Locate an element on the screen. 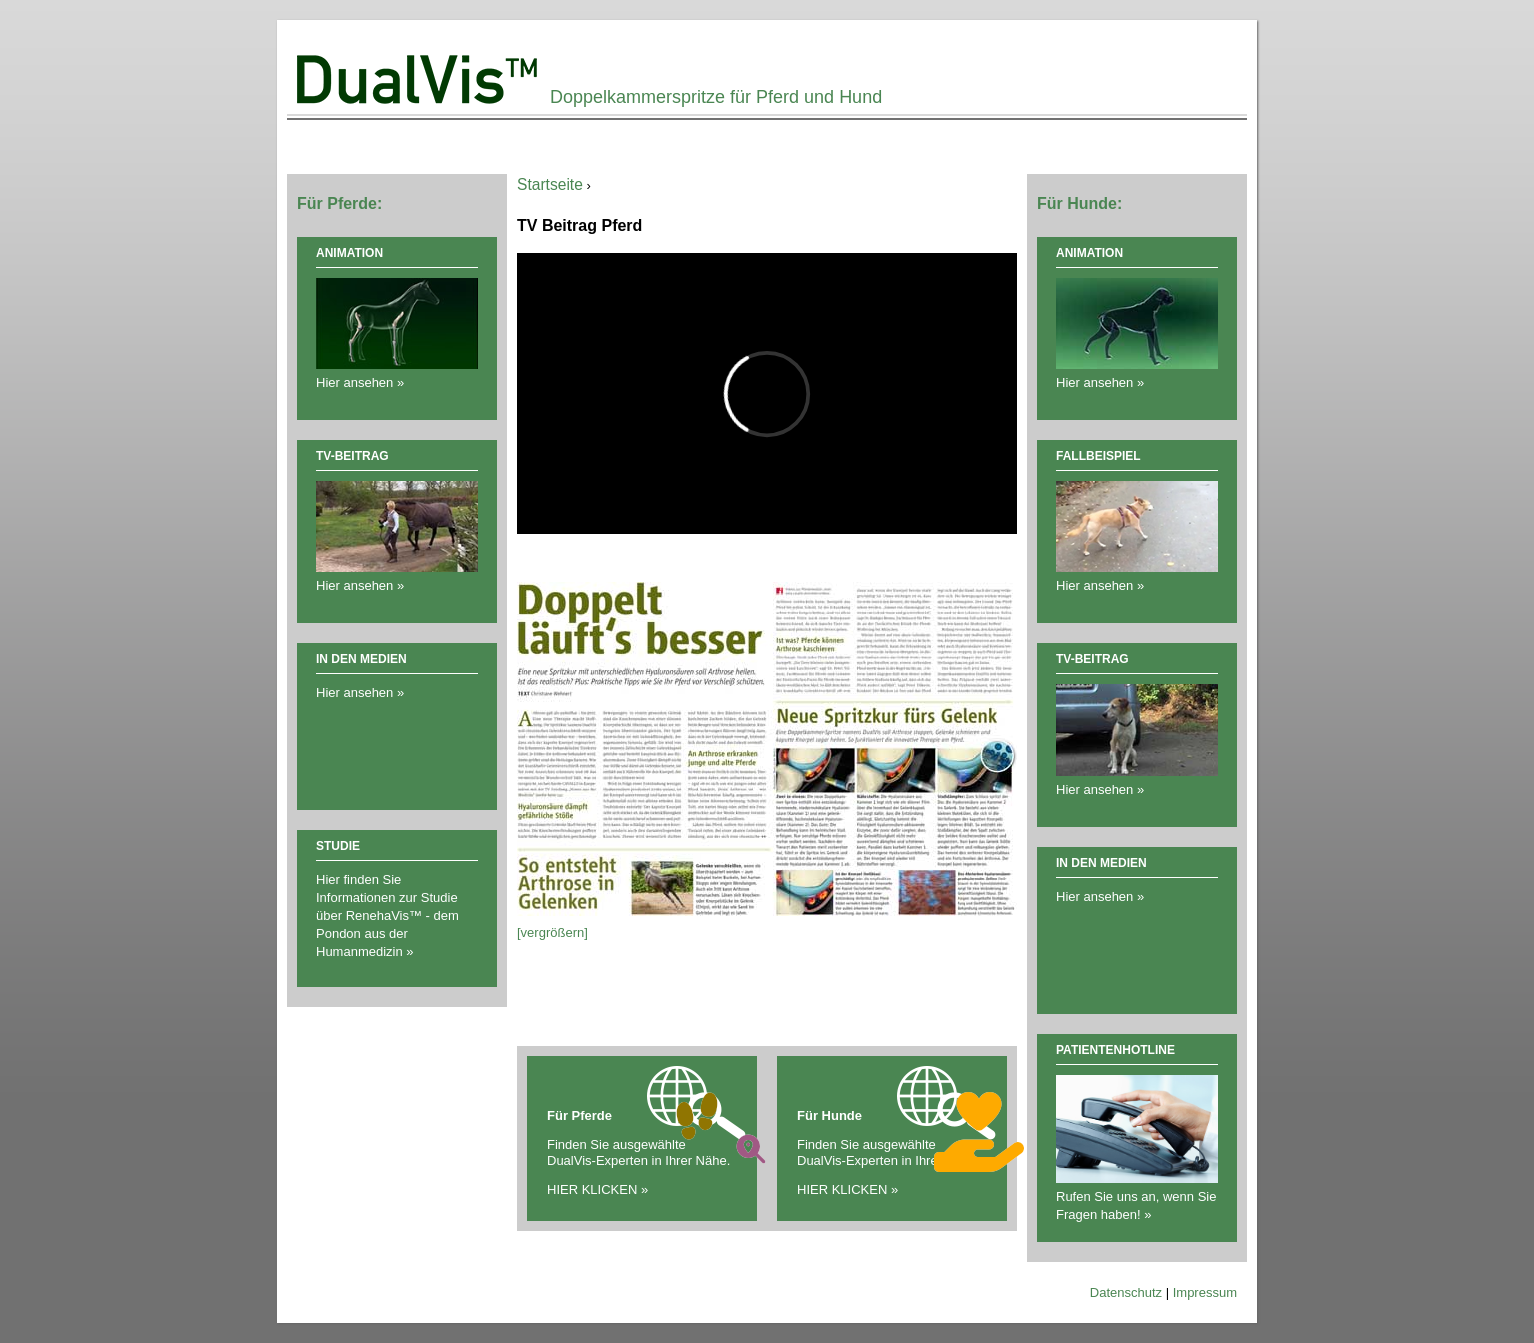 This screenshot has width=1534, height=1343. track your steps or walking activity is located at coordinates (697, 1116).